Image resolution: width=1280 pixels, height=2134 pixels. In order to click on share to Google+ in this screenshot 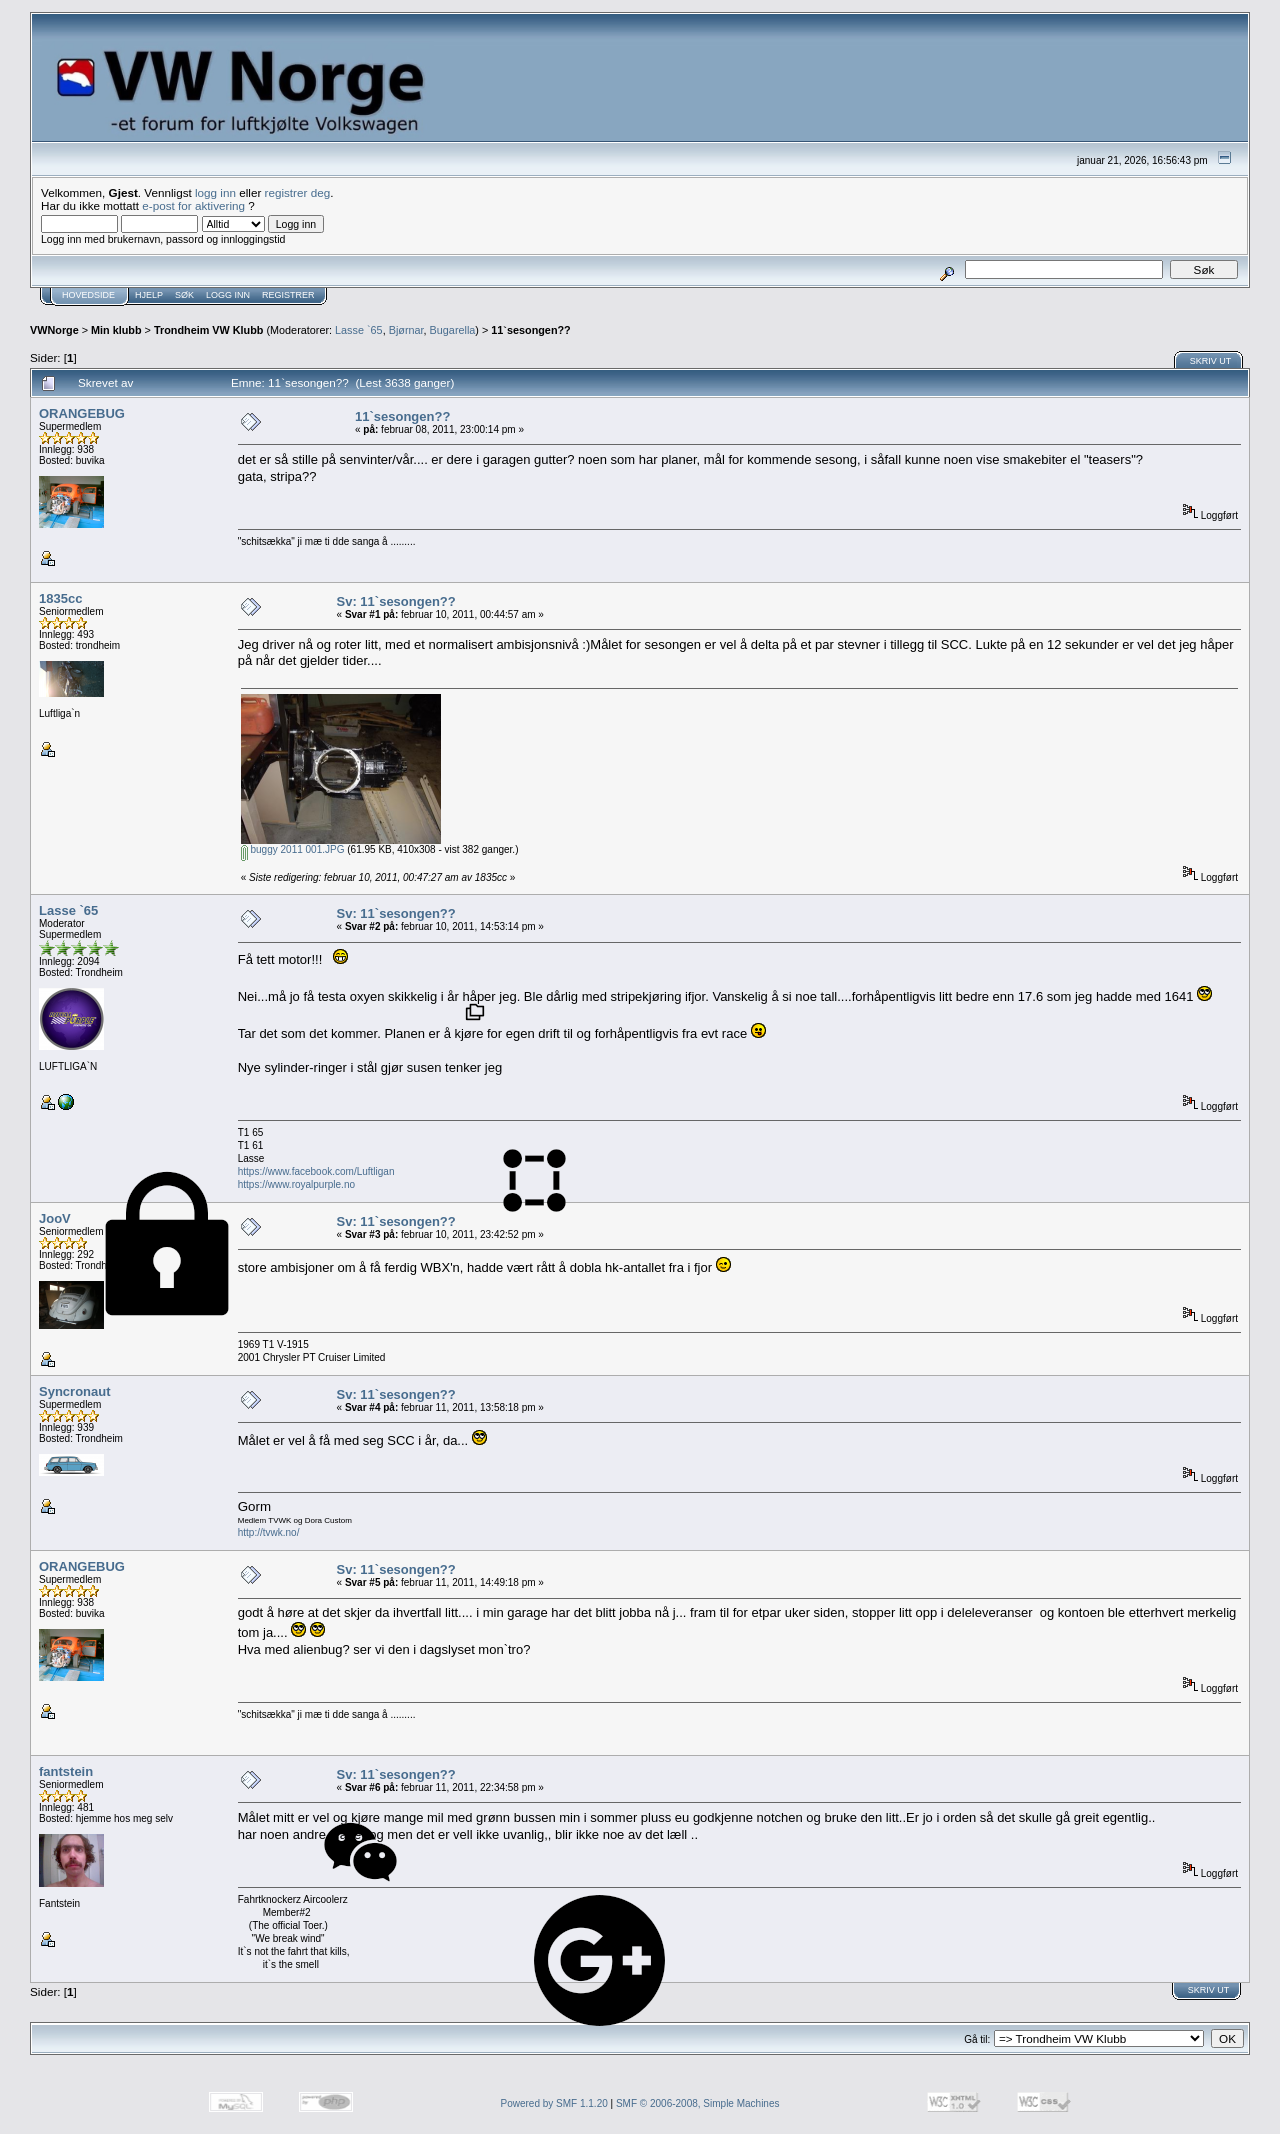, I will do `click(599, 1960)`.